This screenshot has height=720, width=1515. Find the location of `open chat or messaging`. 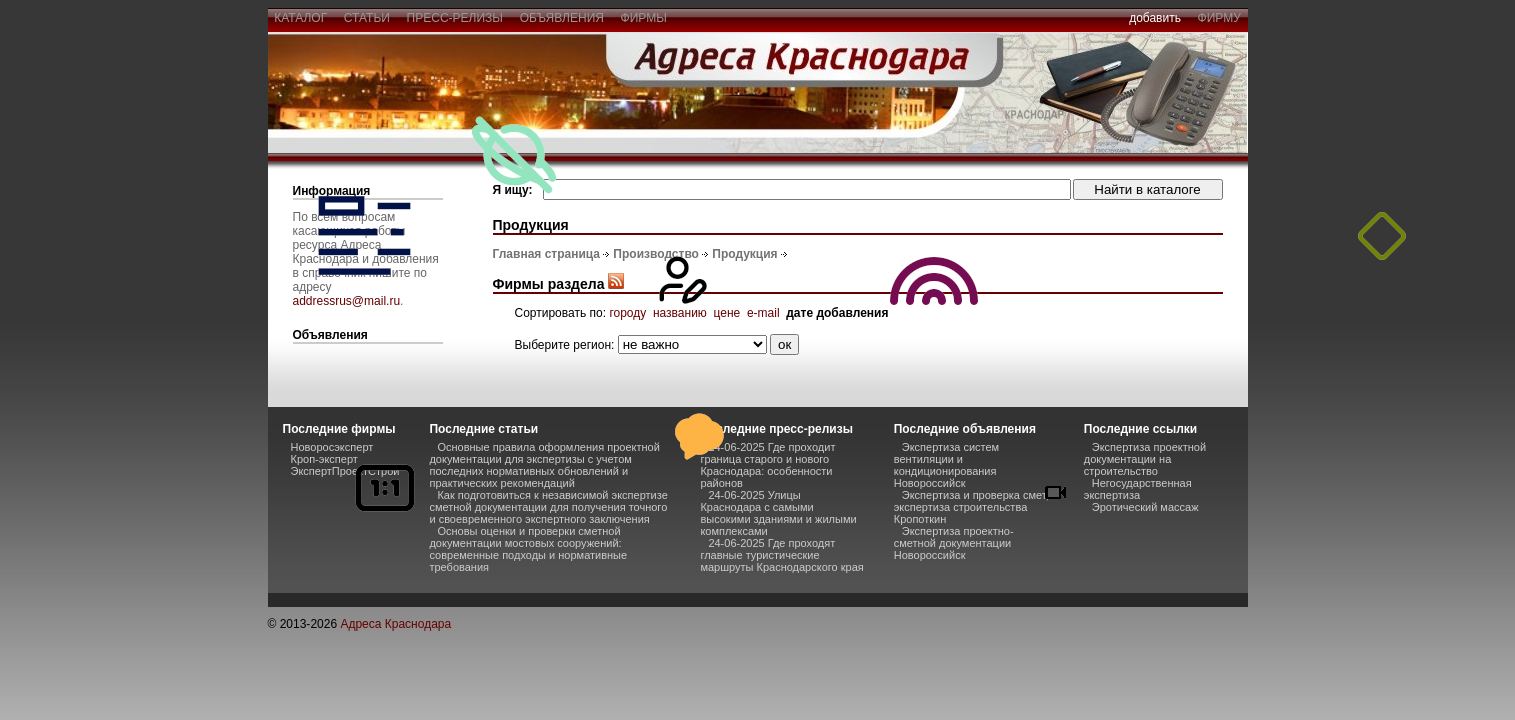

open chat or messaging is located at coordinates (698, 436).